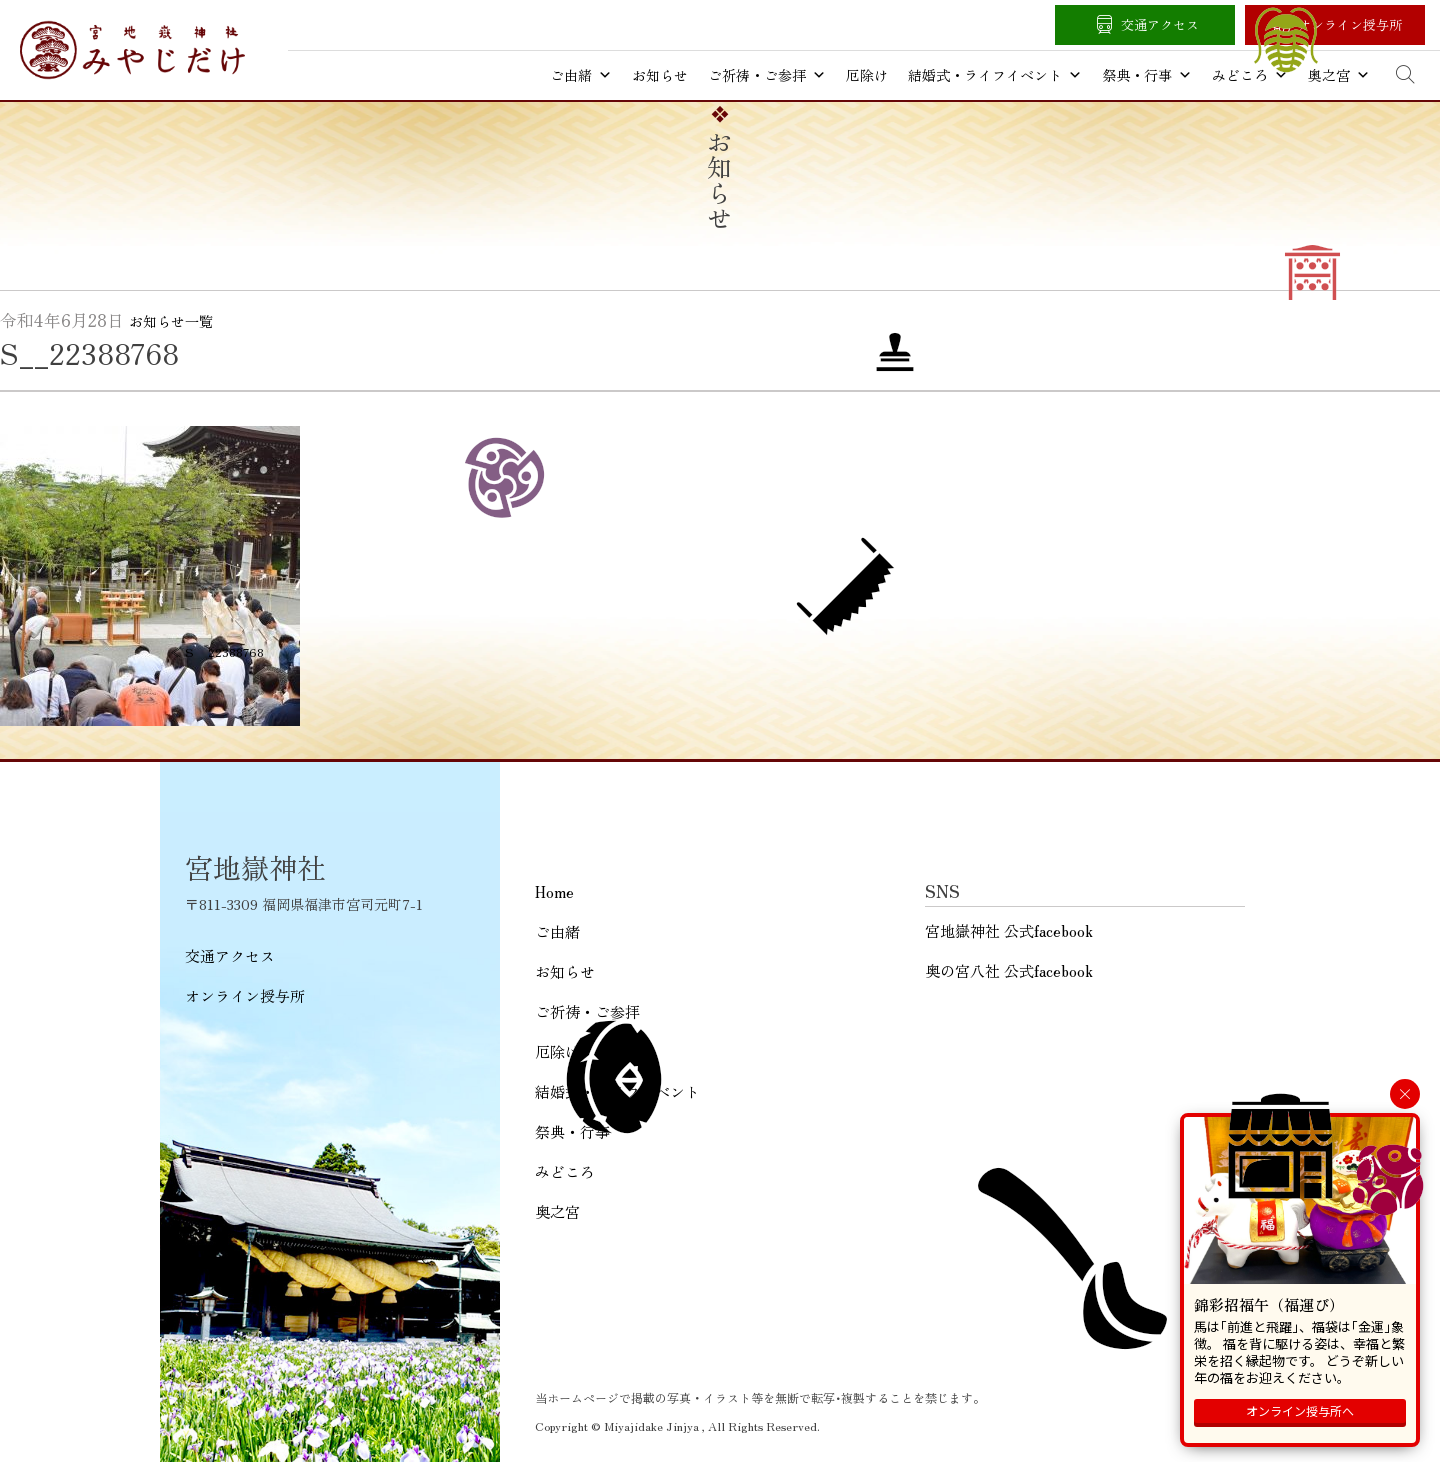  What do you see at coordinates (1280, 1146) in the screenshot?
I see `open the in-game shop or store` at bounding box center [1280, 1146].